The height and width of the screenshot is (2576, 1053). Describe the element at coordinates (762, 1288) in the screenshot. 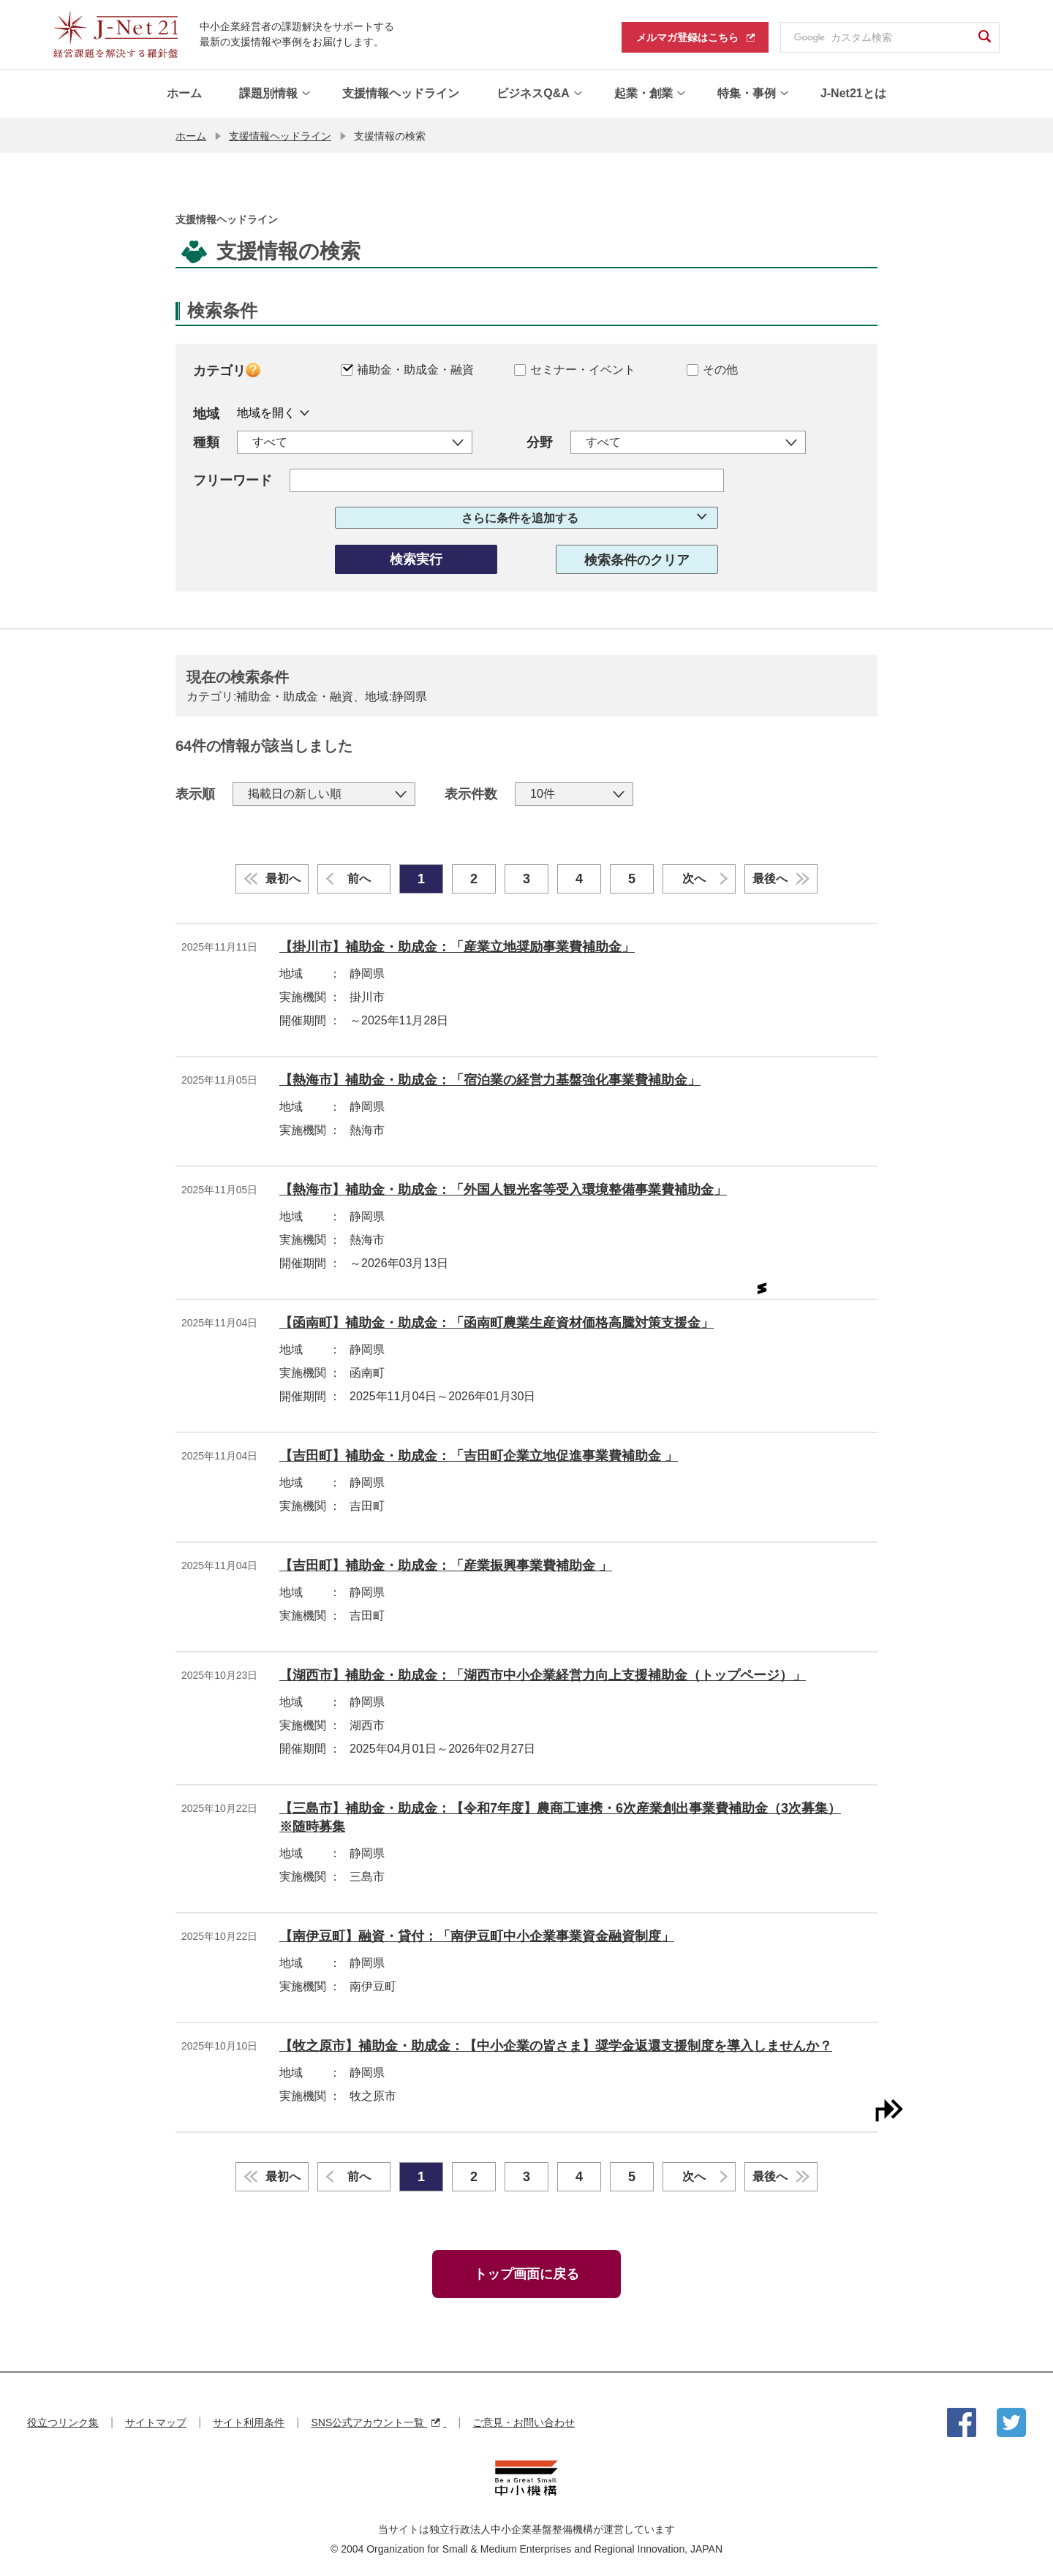

I see `open sublime text editor` at that location.